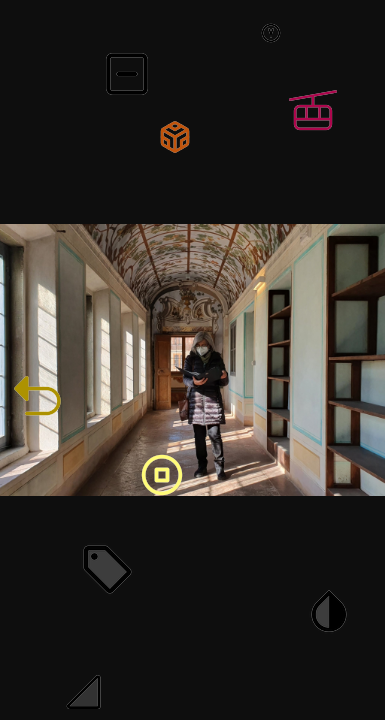  I want to click on indicates items or options starting with letter Y, so click(271, 33).